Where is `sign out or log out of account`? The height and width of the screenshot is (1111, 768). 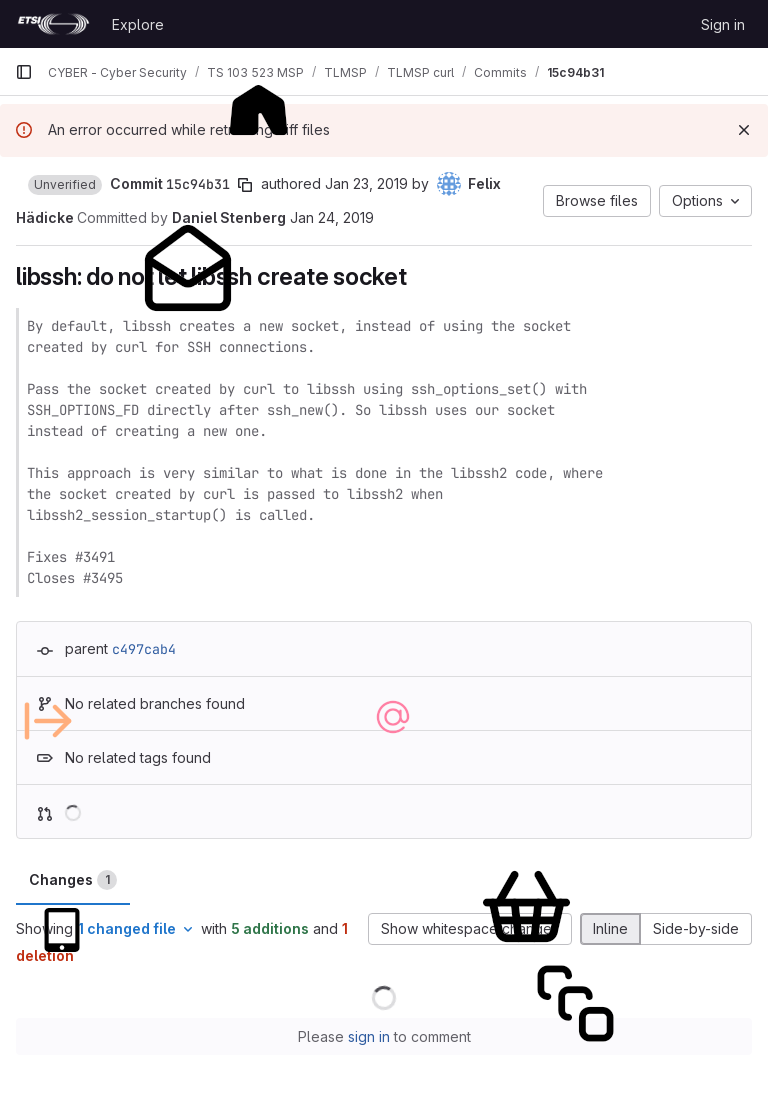 sign out or log out of account is located at coordinates (48, 721).